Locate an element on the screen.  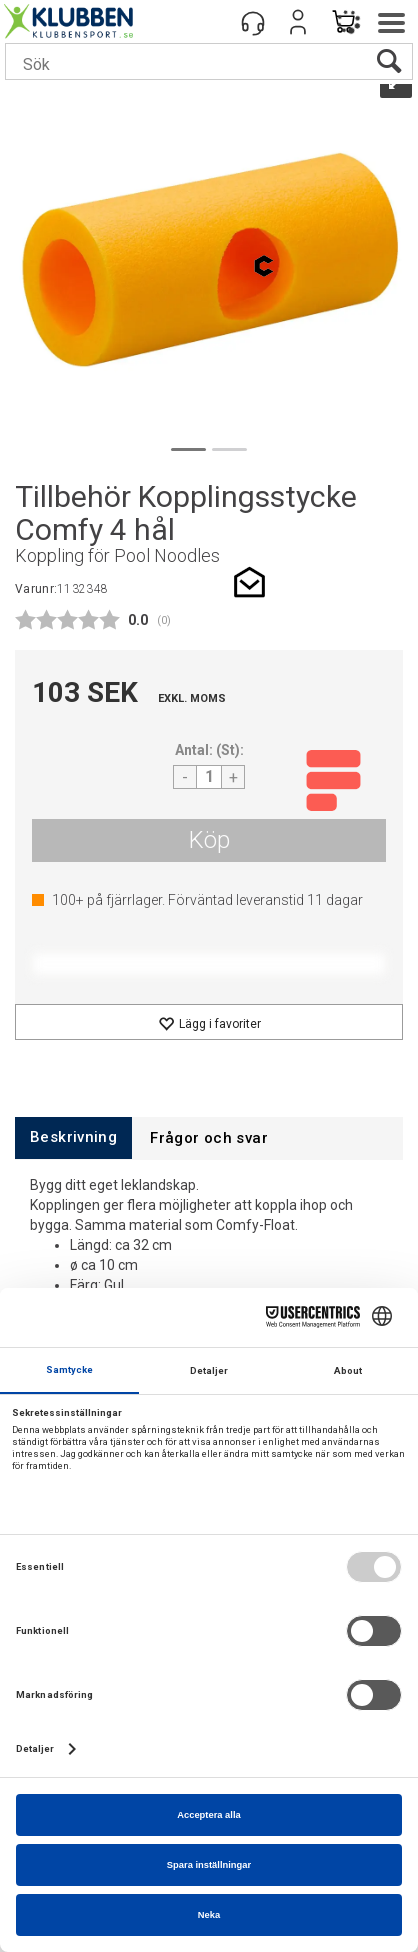
open Codio learning platform is located at coordinates (264, 266).